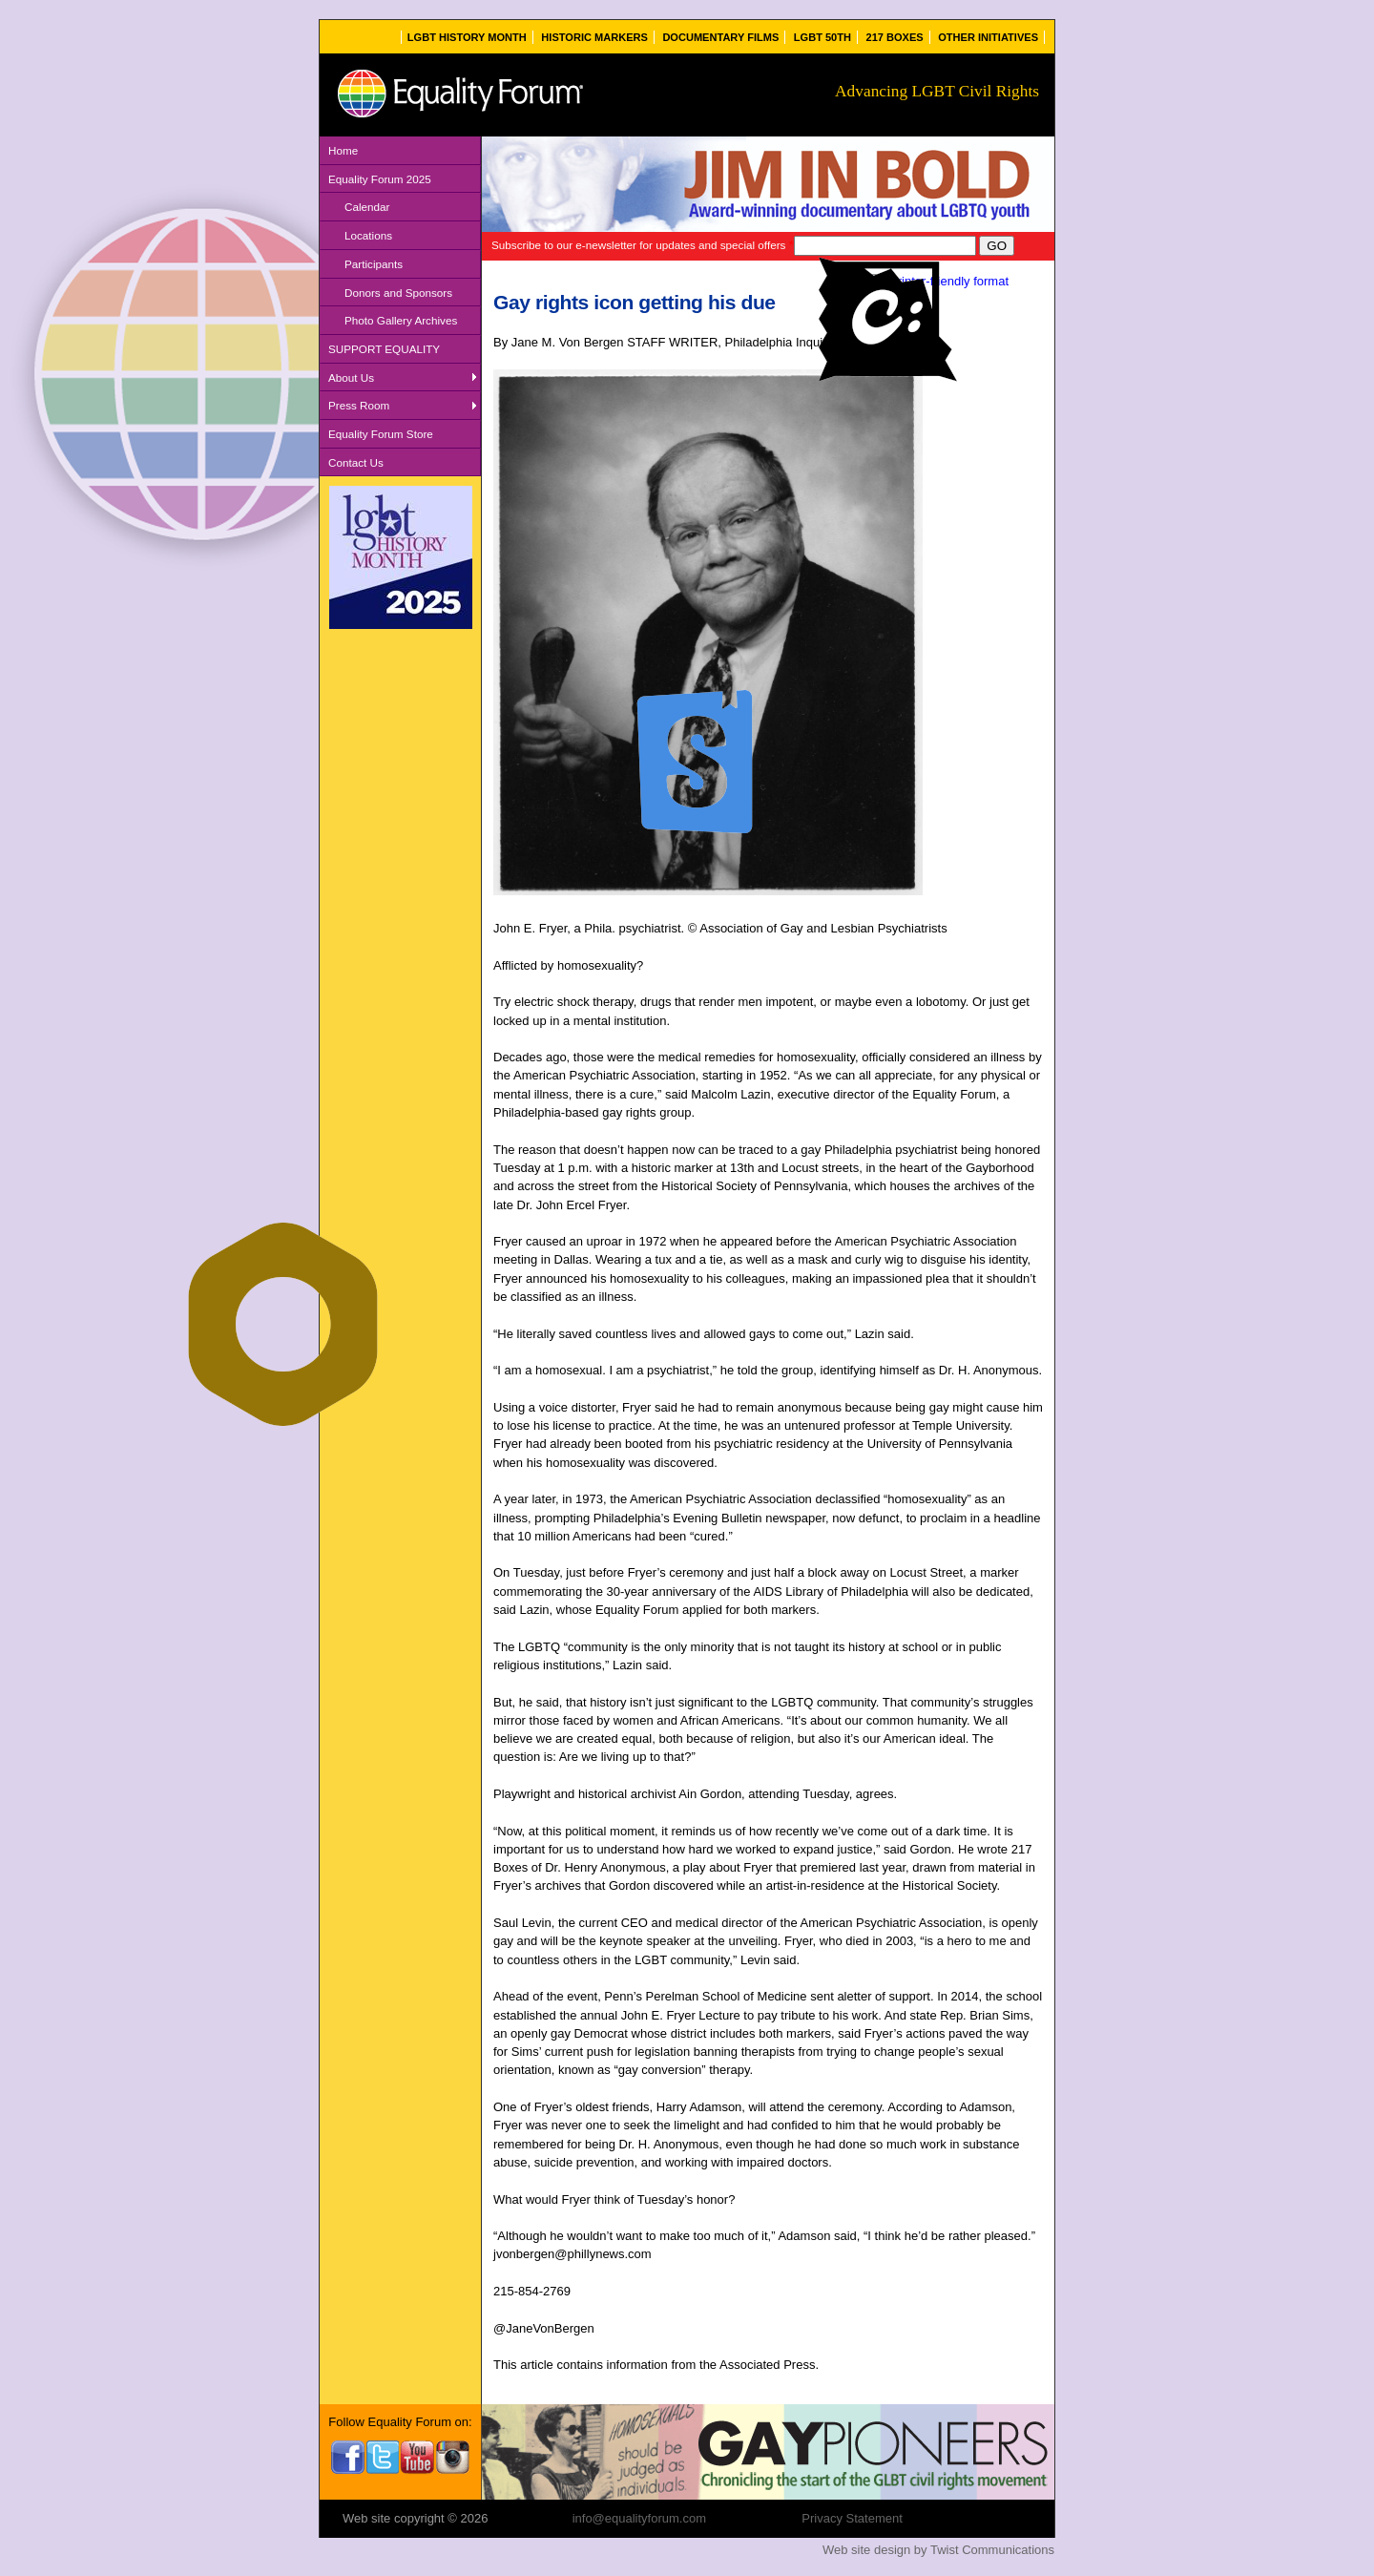 This screenshot has width=1374, height=2576. Describe the element at coordinates (887, 319) in the screenshot. I see `chocolatey package manager logo` at that location.